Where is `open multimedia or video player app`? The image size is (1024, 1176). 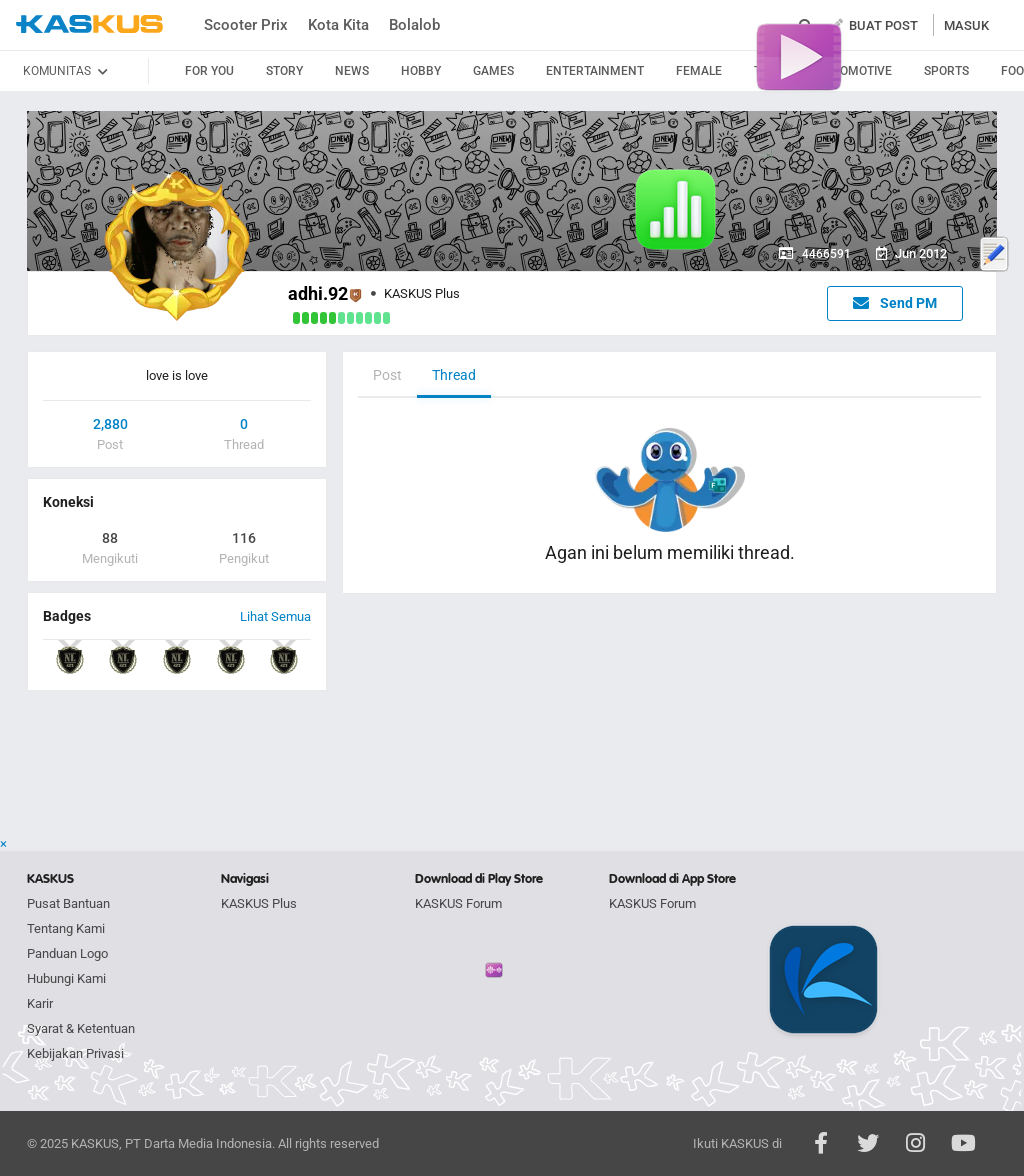
open multimedia or video player app is located at coordinates (799, 57).